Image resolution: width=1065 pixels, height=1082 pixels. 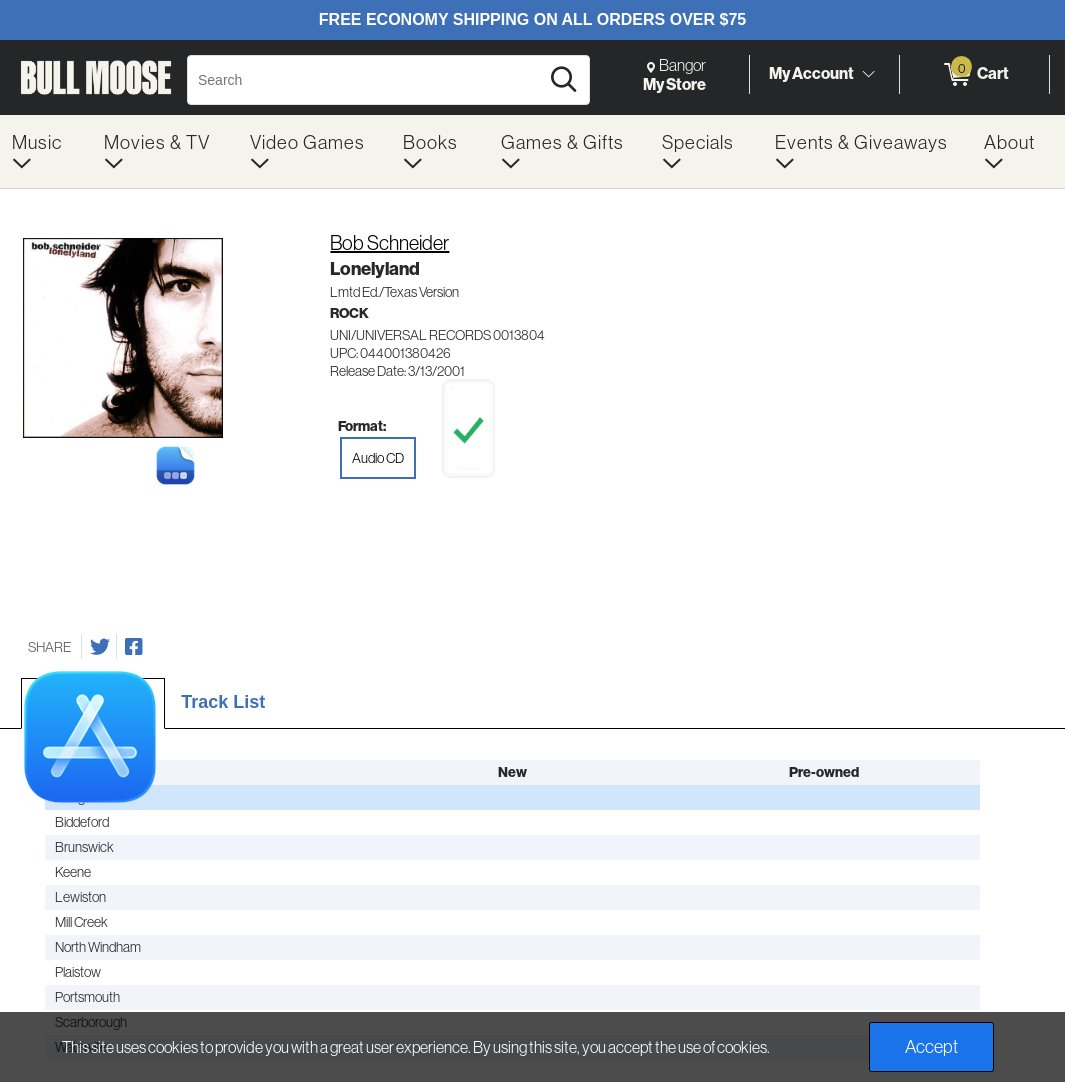 What do you see at coordinates (468, 428) in the screenshot?
I see `smartphone successfully connected` at bounding box center [468, 428].